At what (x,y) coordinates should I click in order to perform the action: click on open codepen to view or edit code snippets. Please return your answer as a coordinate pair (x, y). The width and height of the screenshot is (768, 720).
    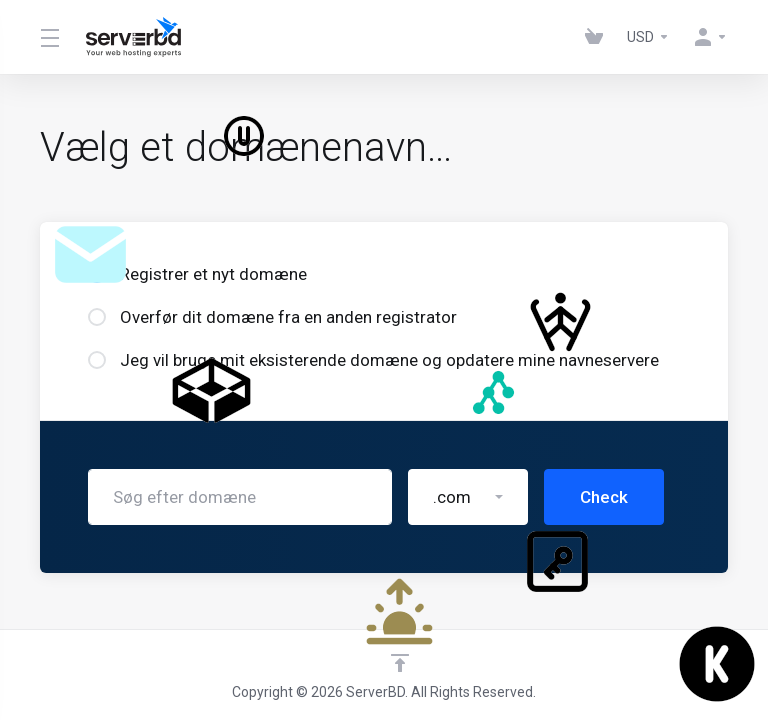
    Looking at the image, I should click on (211, 391).